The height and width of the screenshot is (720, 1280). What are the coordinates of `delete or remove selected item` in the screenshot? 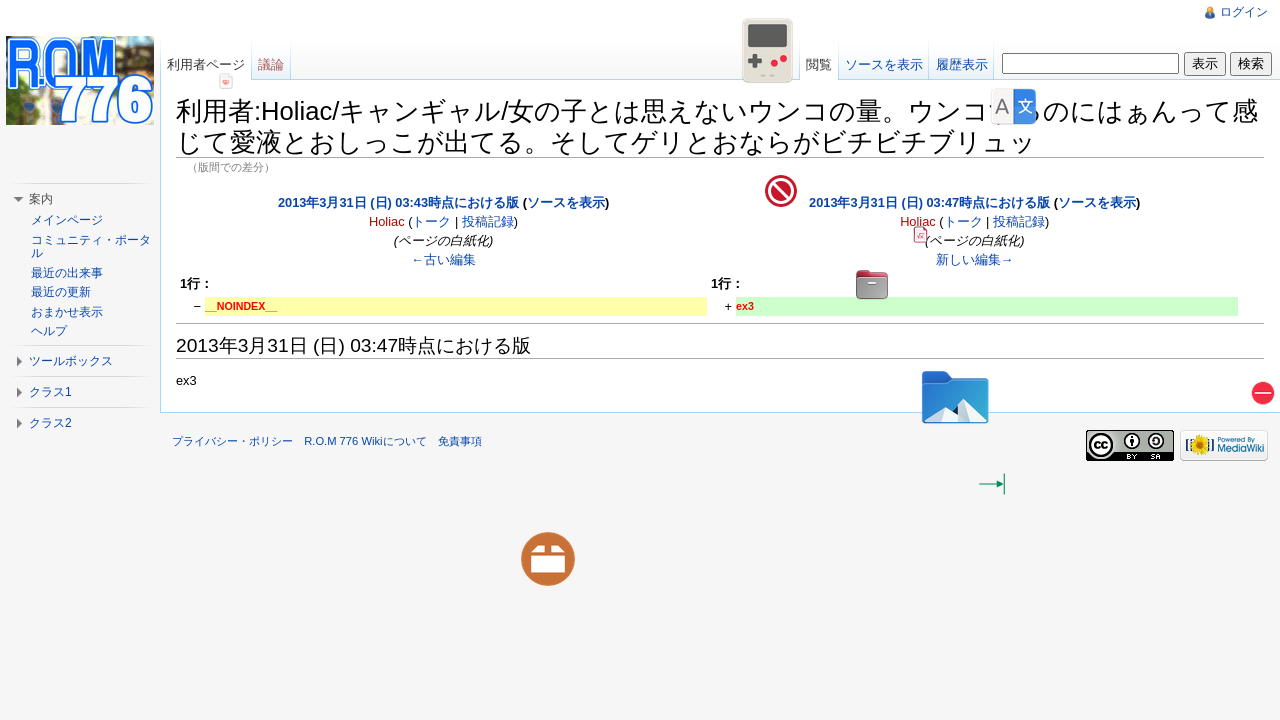 It's located at (781, 191).